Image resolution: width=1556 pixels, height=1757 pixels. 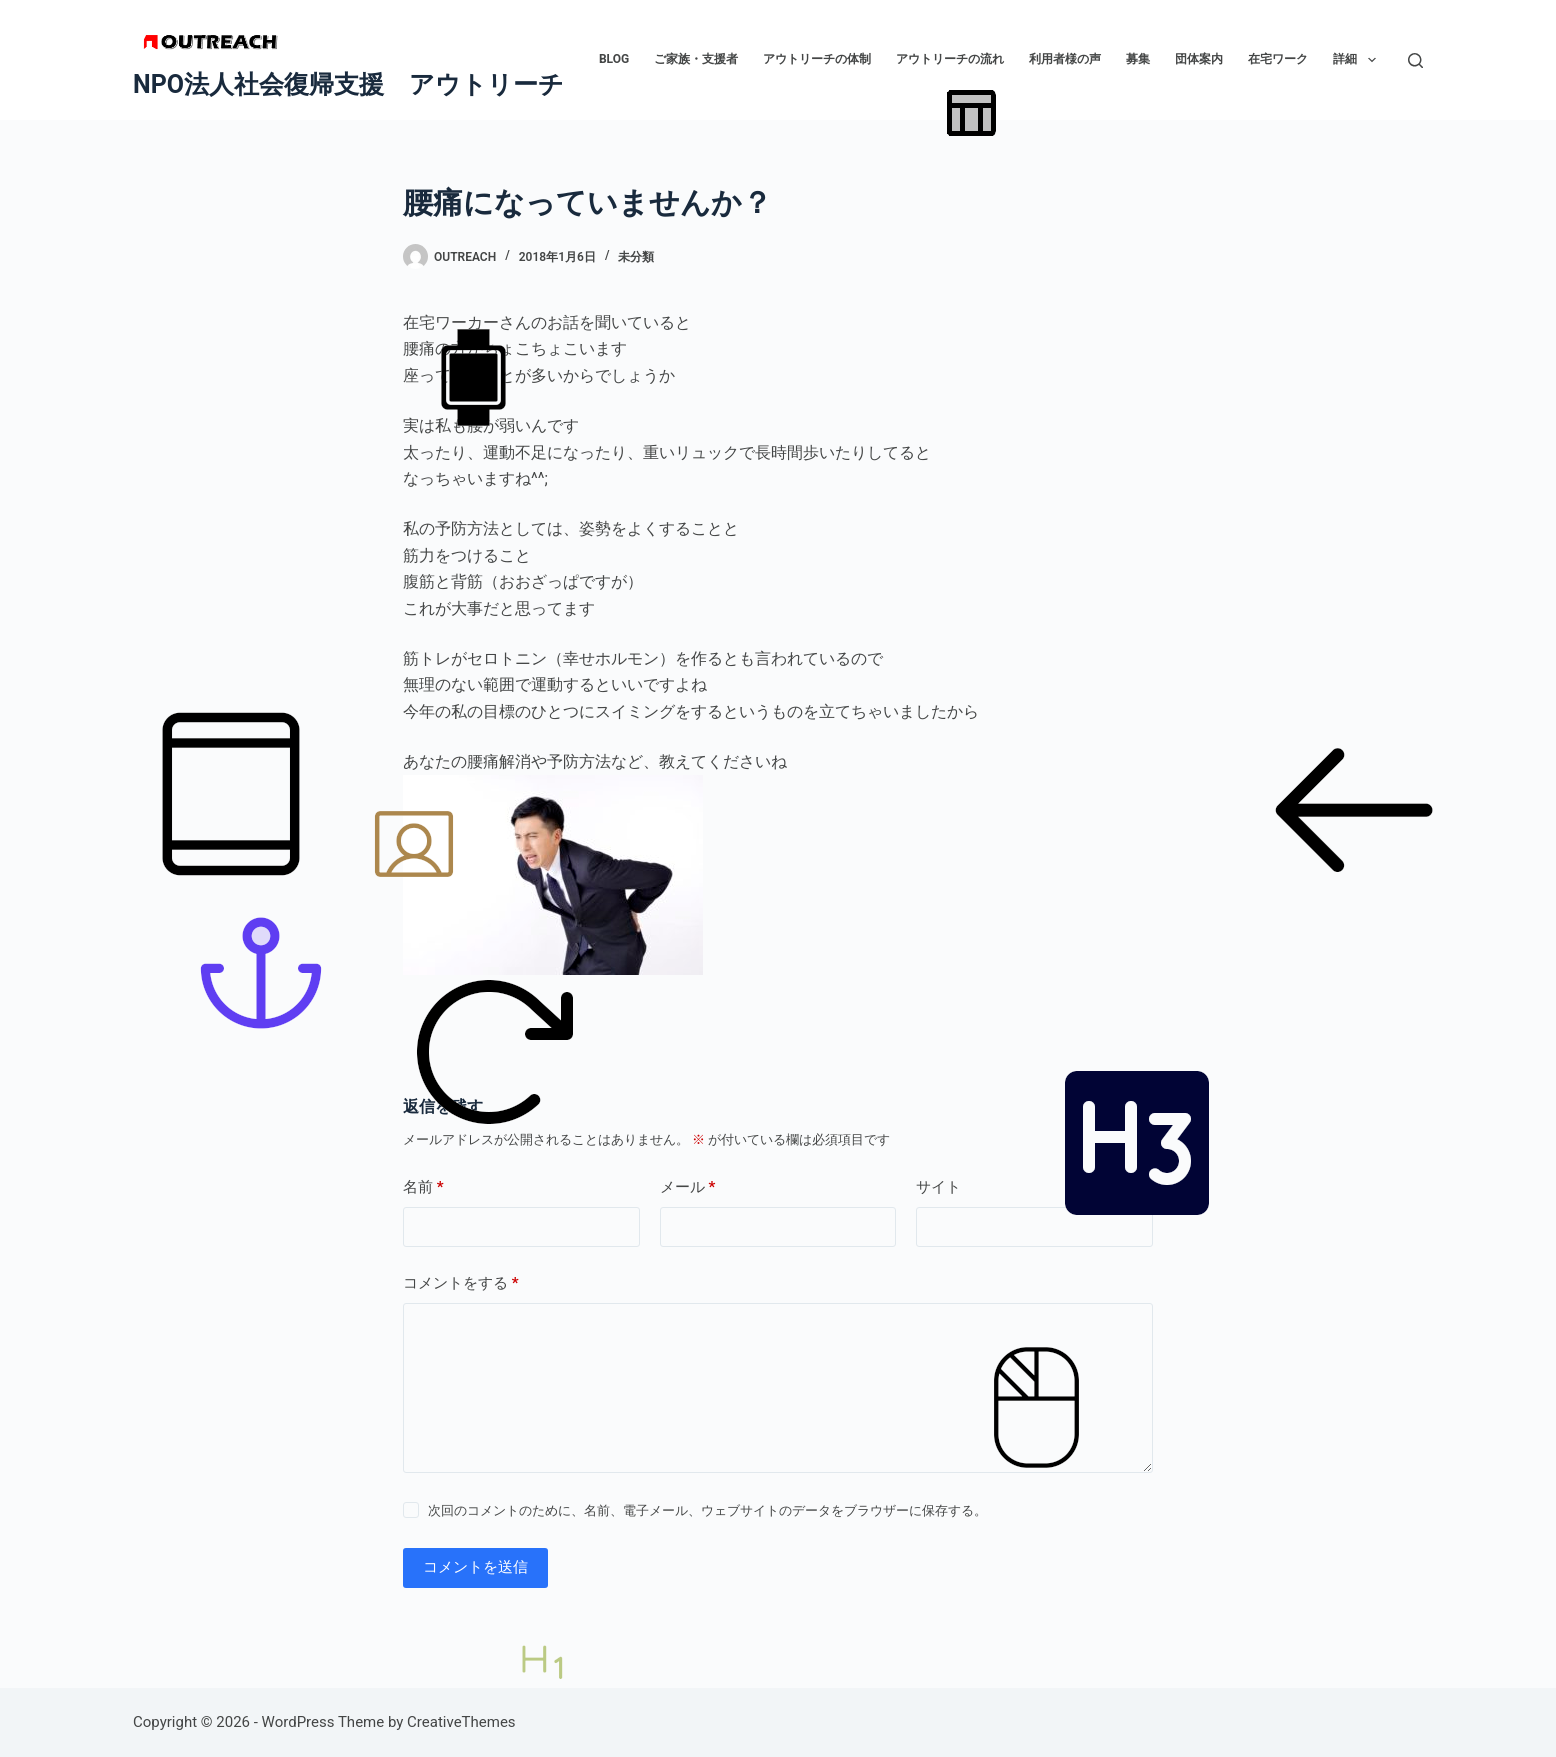 I want to click on refresh or reload content, so click(x=489, y=1052).